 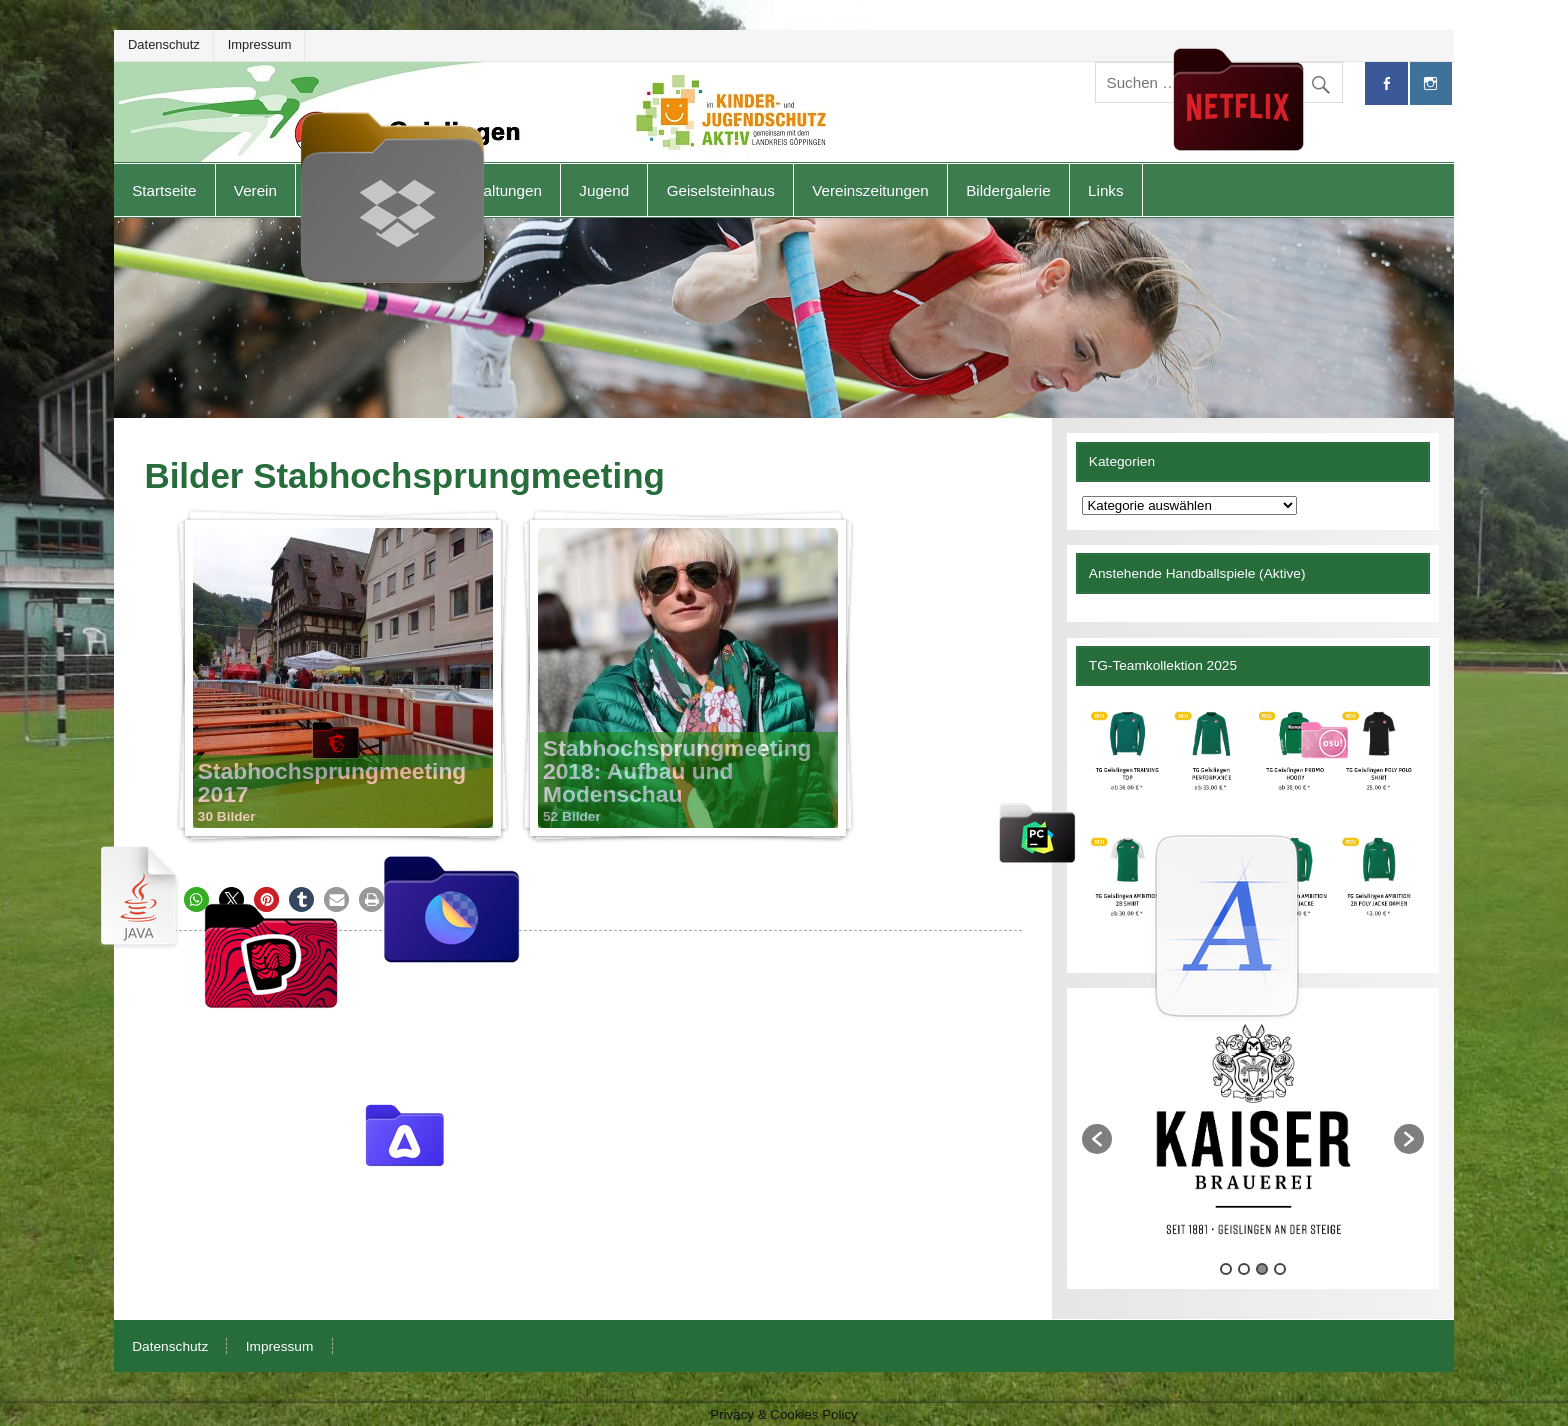 What do you see at coordinates (451, 913) in the screenshot?
I see `open wondershare pixcut project folder` at bounding box center [451, 913].